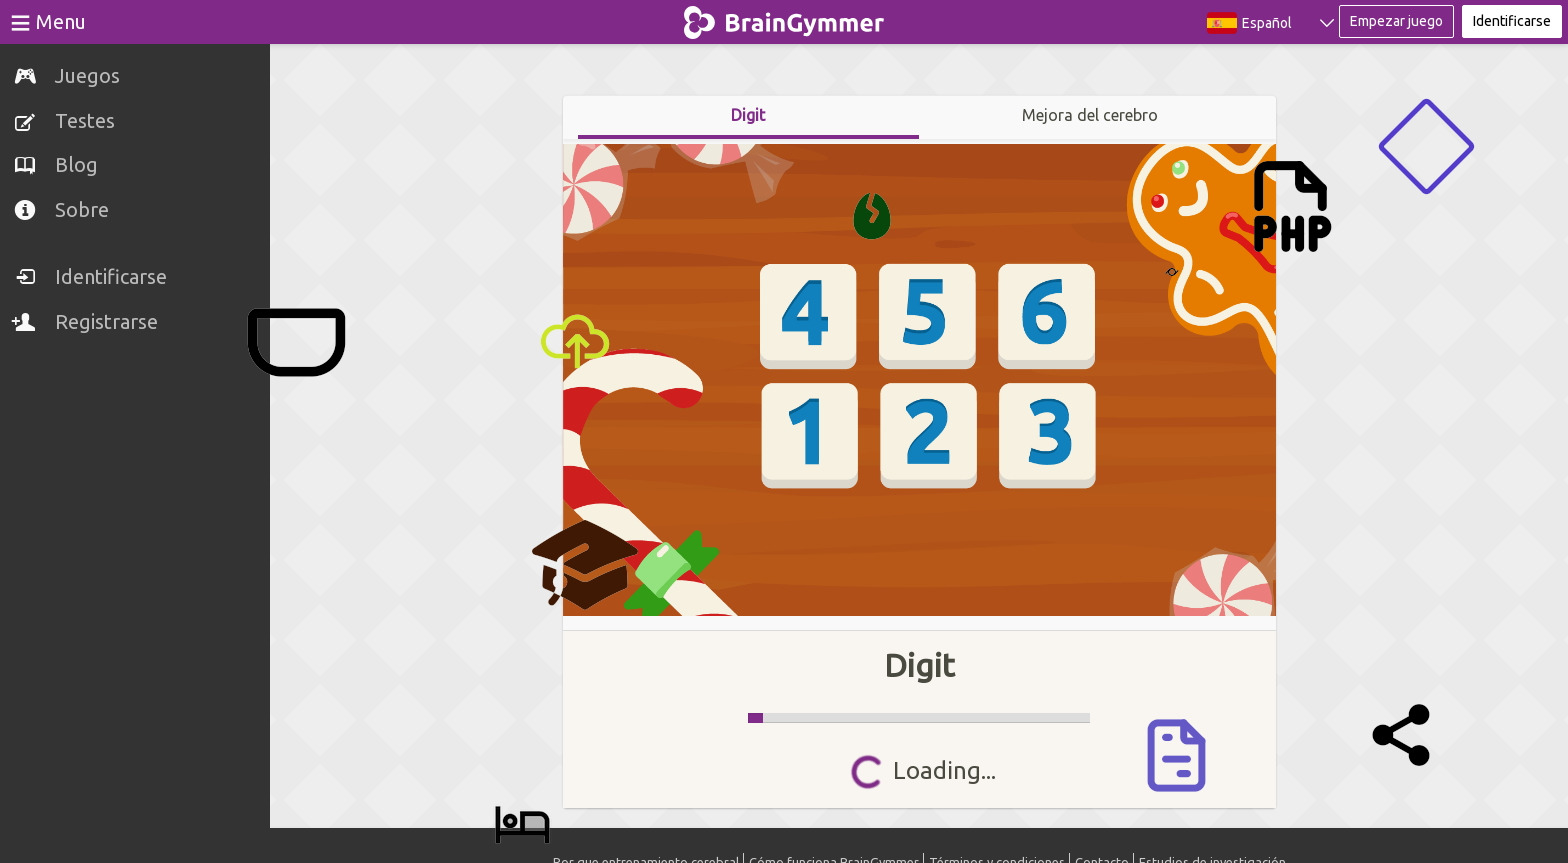 Image resolution: width=1568 pixels, height=863 pixels. Describe the element at coordinates (522, 823) in the screenshot. I see `find nearby hotels or accommodations` at that location.